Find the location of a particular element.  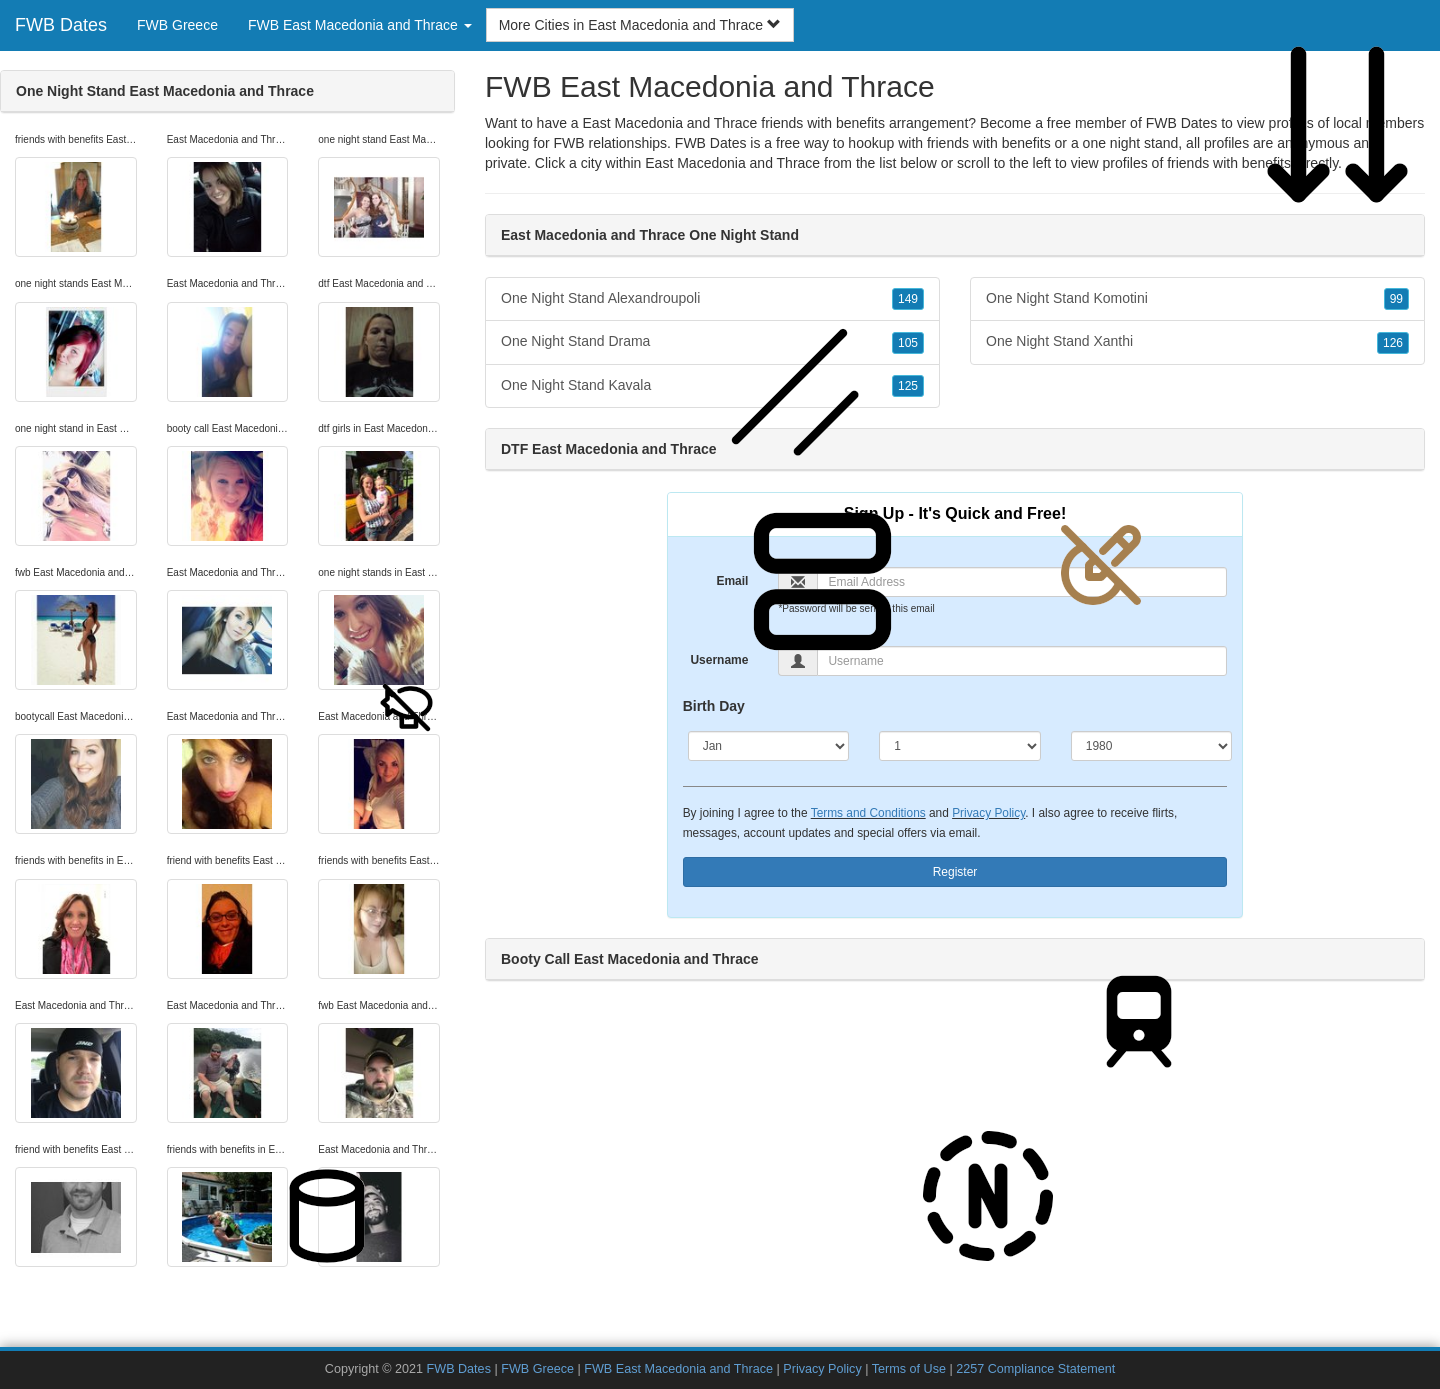

access database or storage is located at coordinates (327, 1216).